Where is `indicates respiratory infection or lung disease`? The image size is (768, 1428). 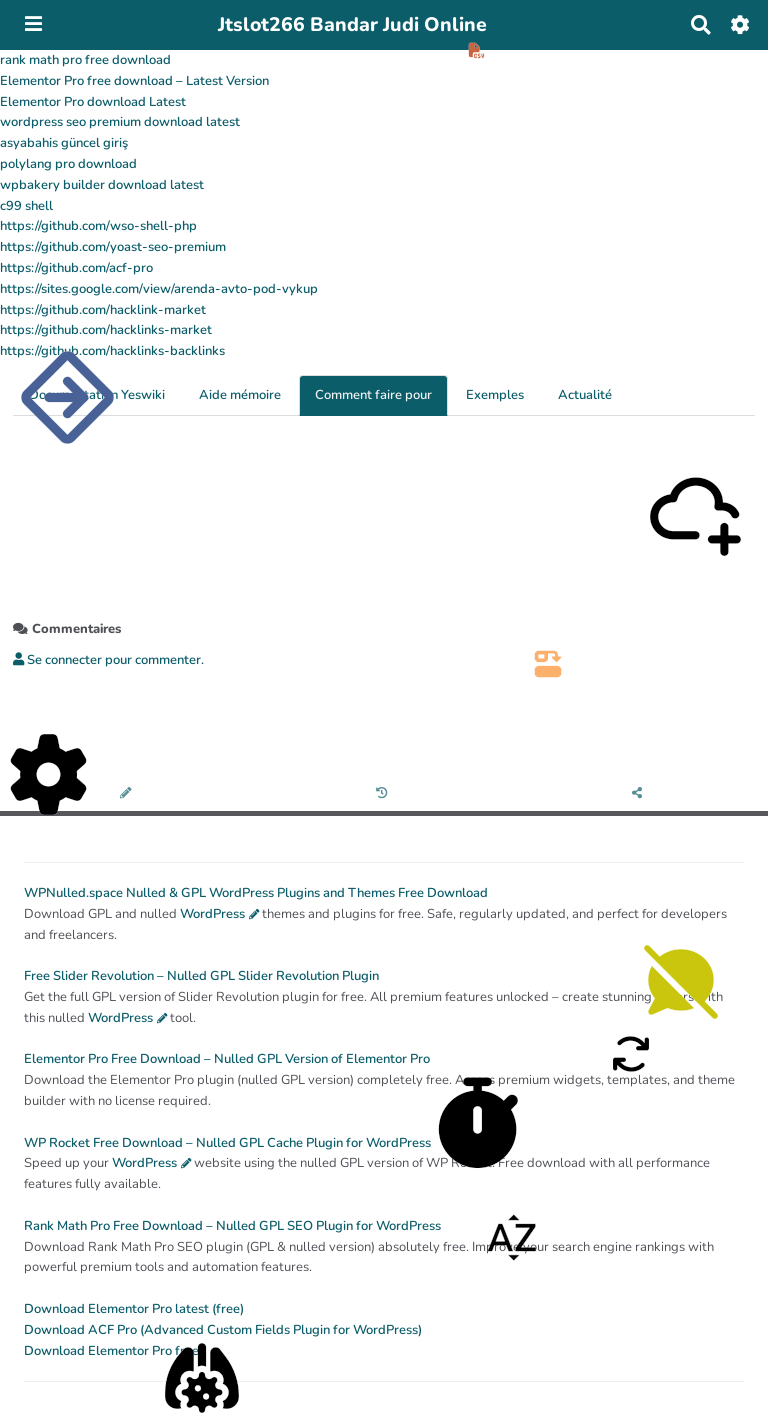 indicates respiratory infection or lung disease is located at coordinates (202, 1376).